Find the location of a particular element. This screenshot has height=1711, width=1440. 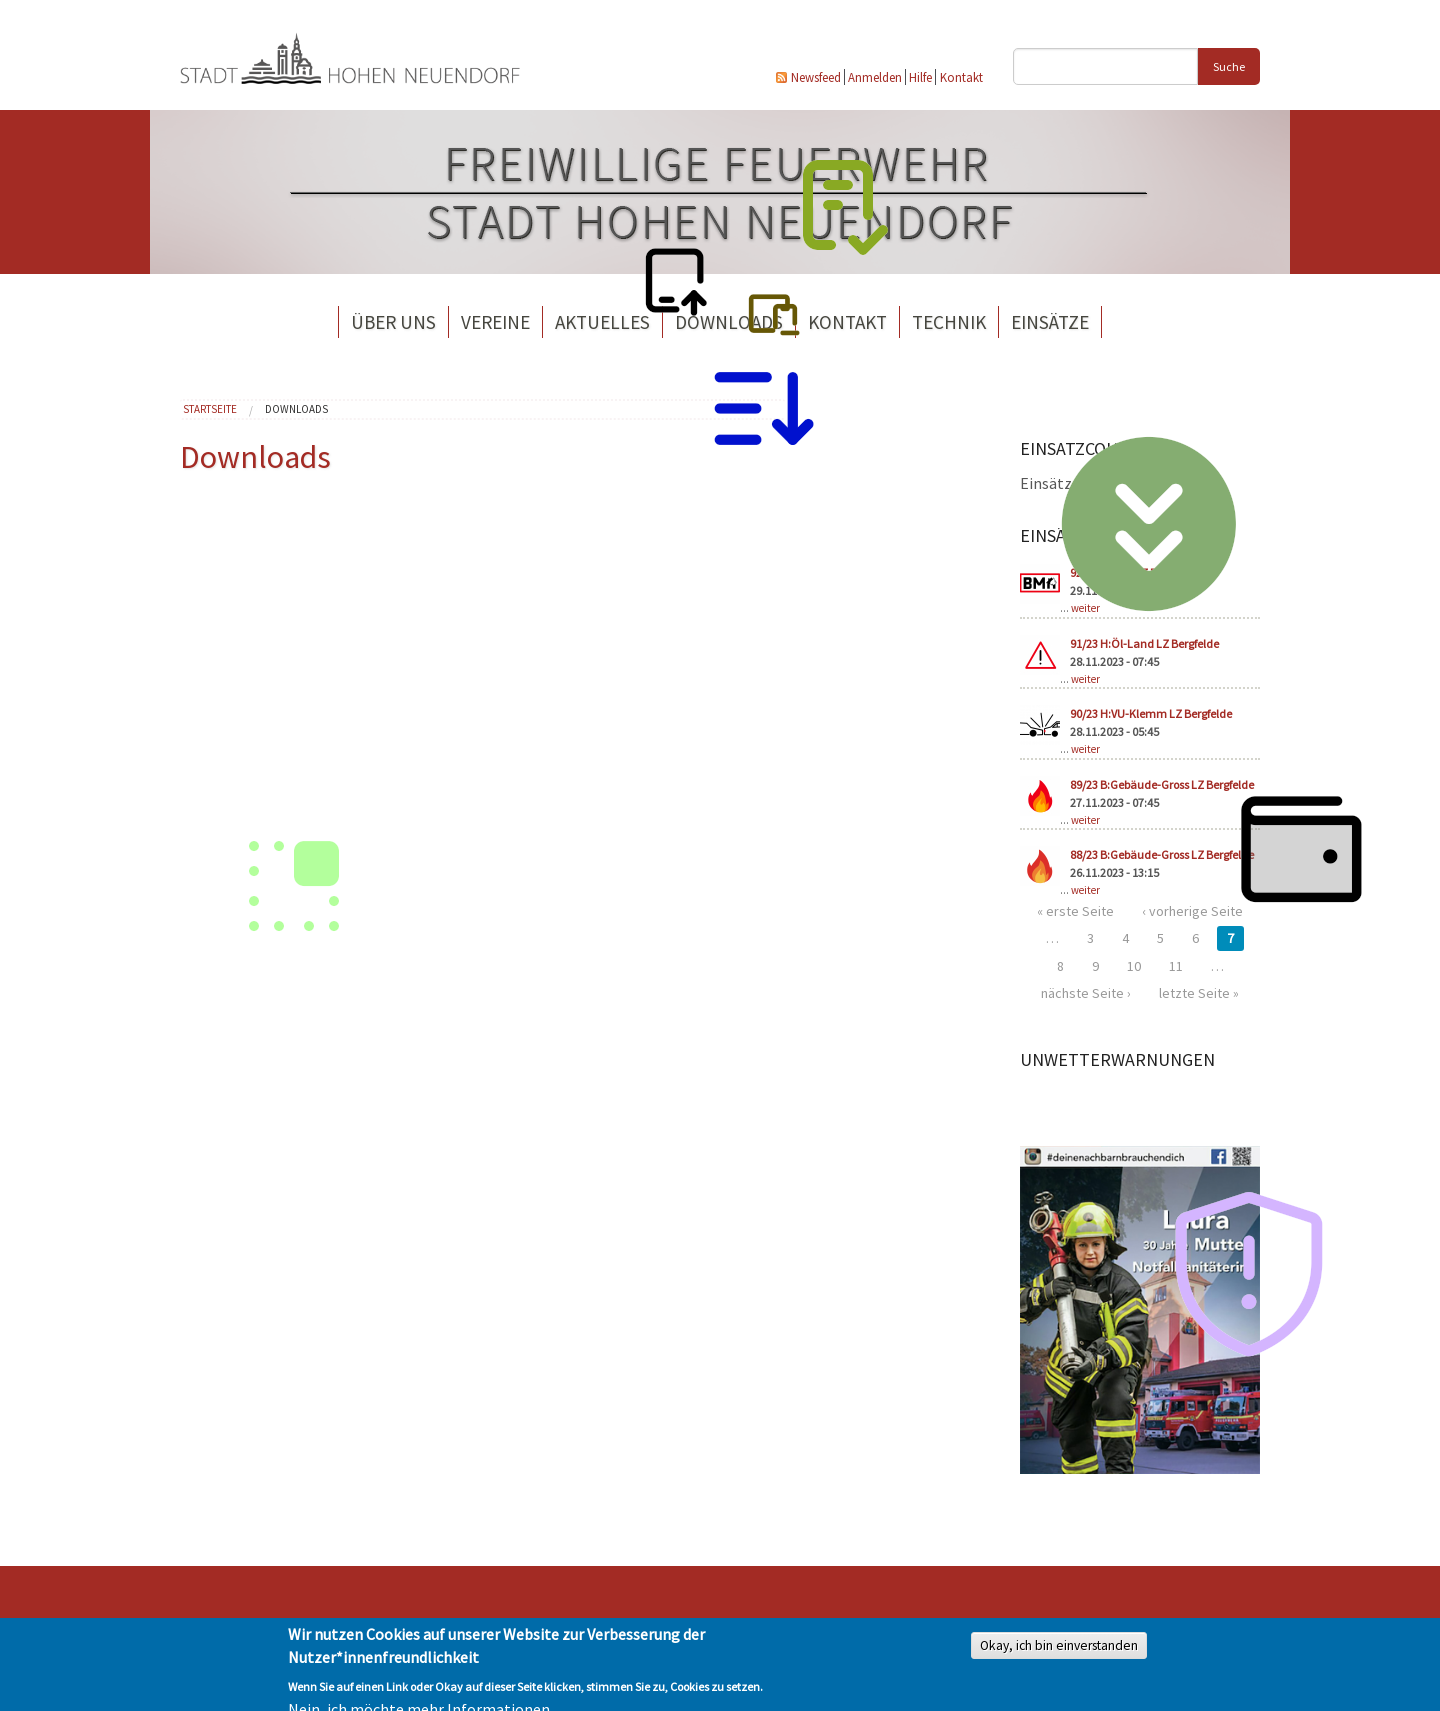

align element to top-right corner is located at coordinates (294, 886).